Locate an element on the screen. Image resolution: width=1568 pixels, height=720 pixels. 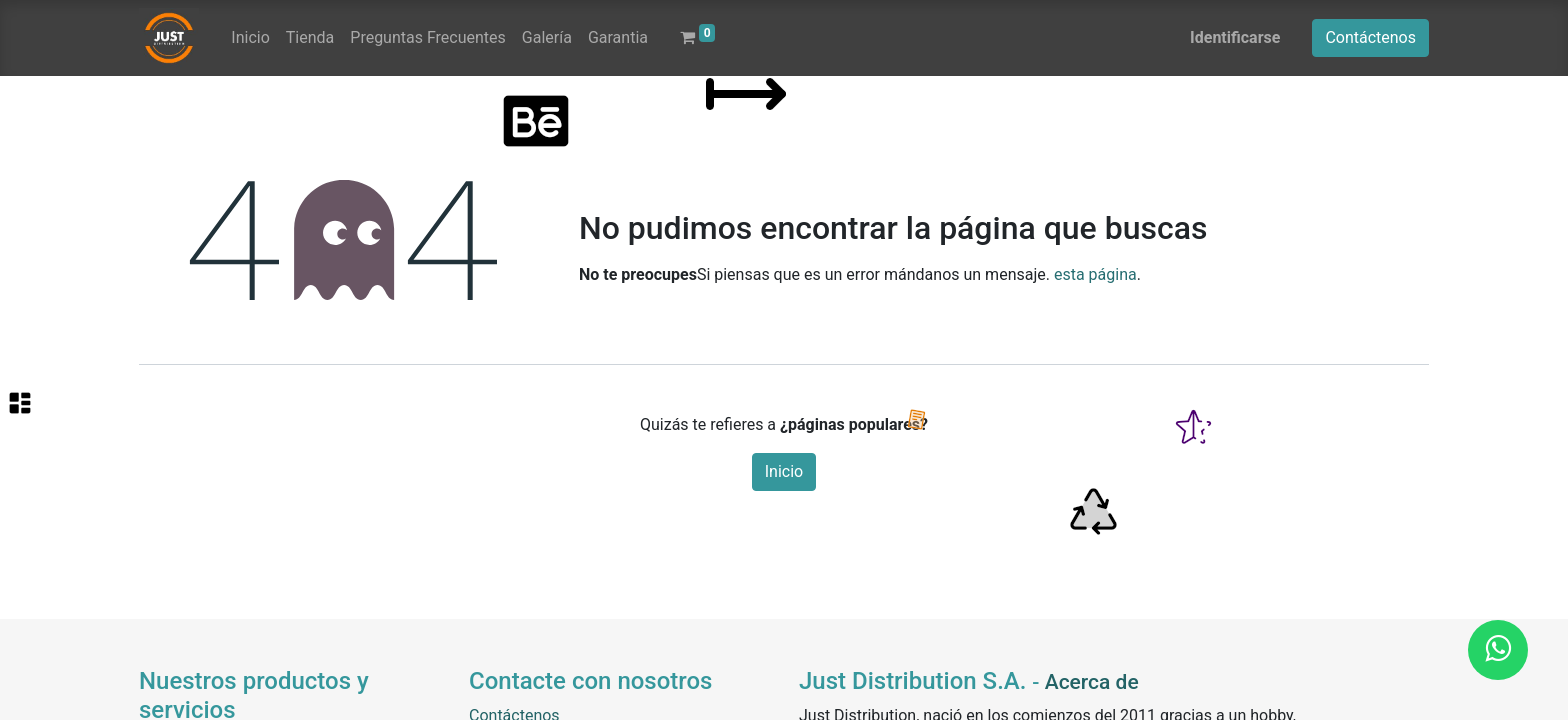
partial rating indicator is located at coordinates (1193, 427).